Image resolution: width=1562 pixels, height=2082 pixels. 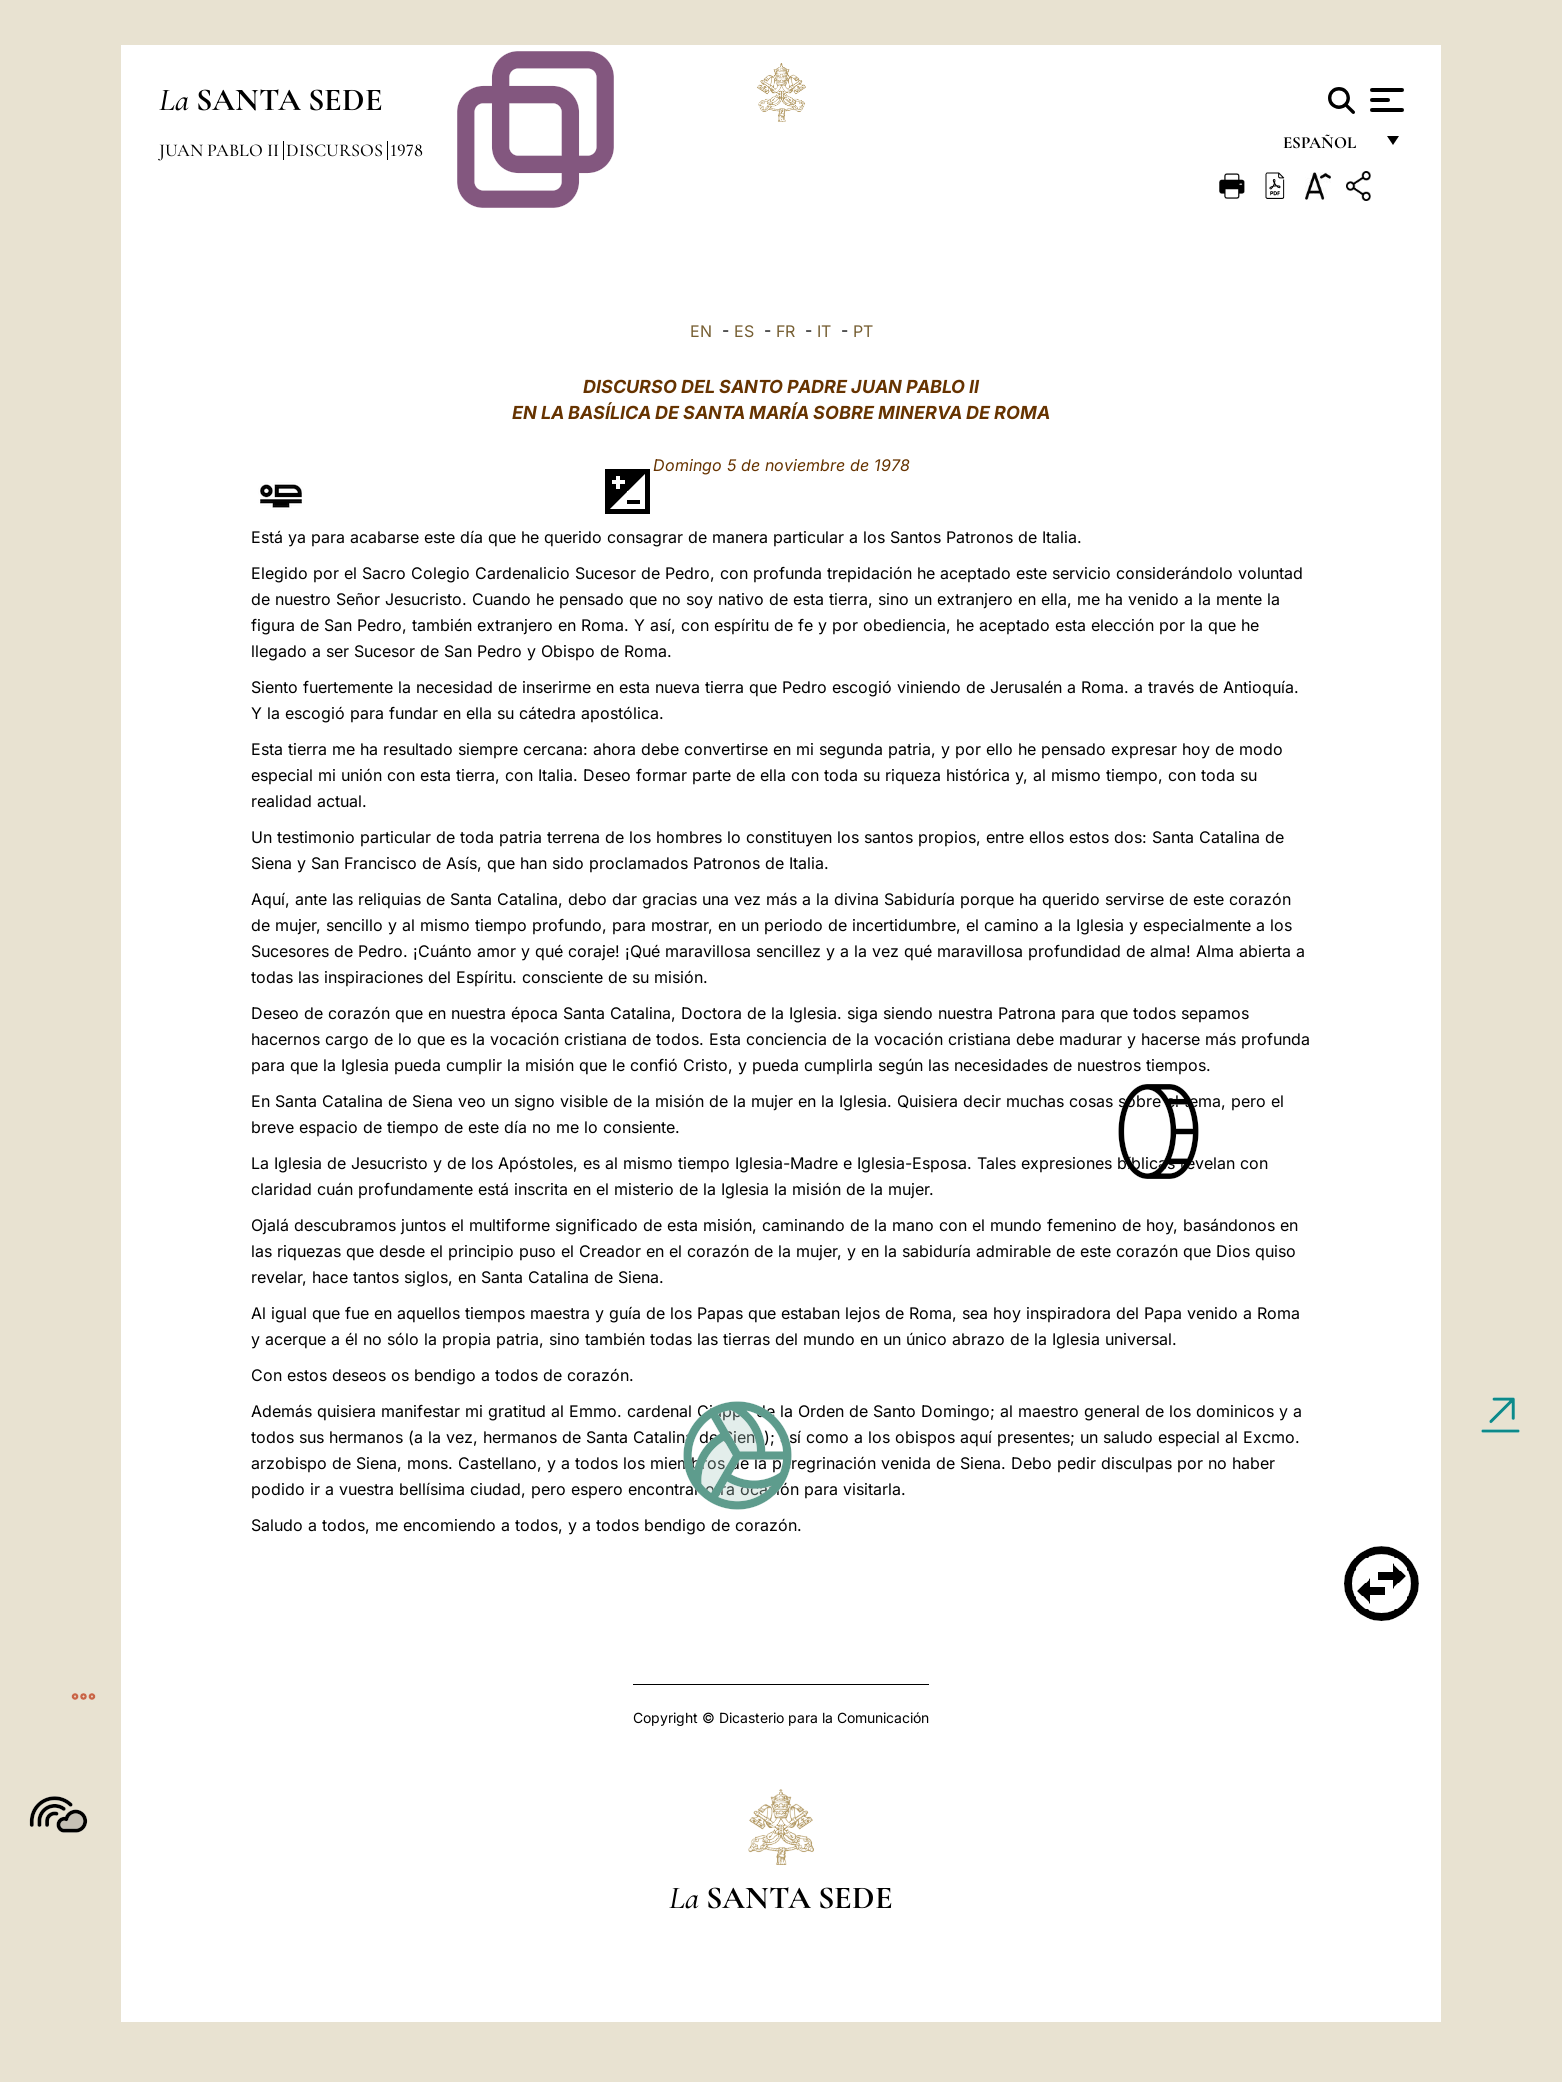 What do you see at coordinates (1158, 1131) in the screenshot?
I see `view account balance or credits` at bounding box center [1158, 1131].